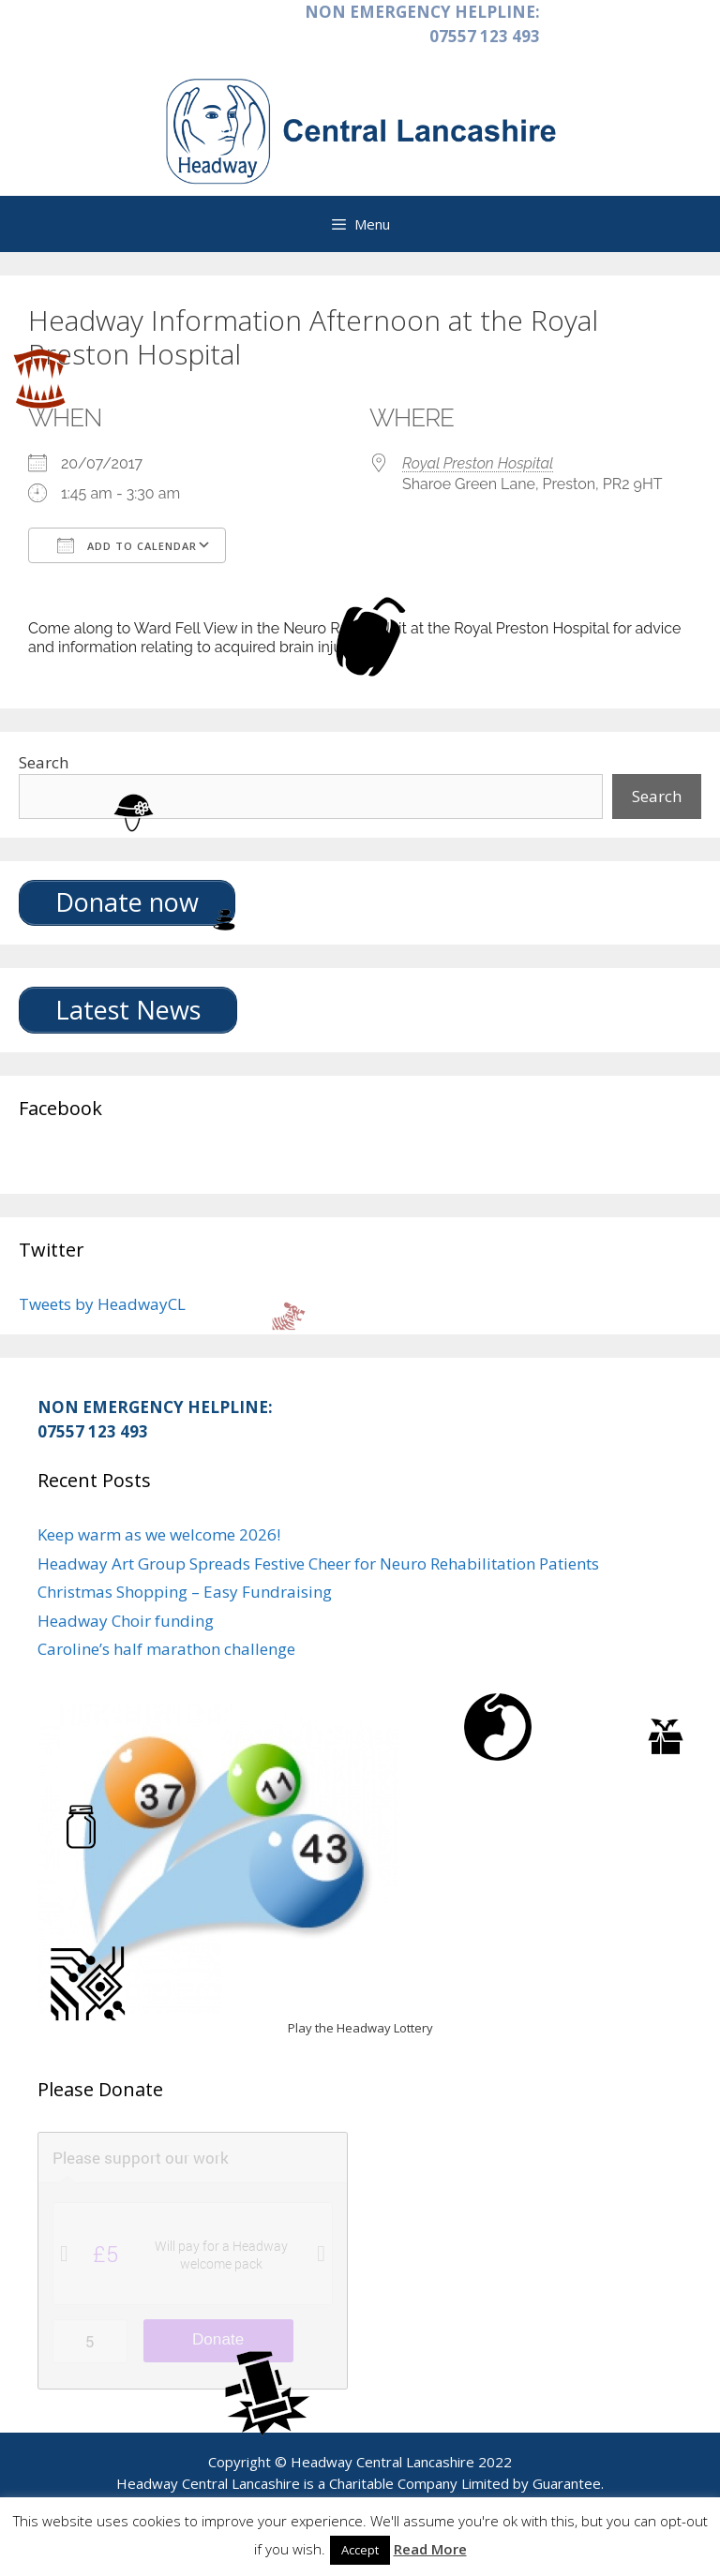 This screenshot has width=720, height=2576. Describe the element at coordinates (81, 1826) in the screenshot. I see `access preserved items or storage` at that location.